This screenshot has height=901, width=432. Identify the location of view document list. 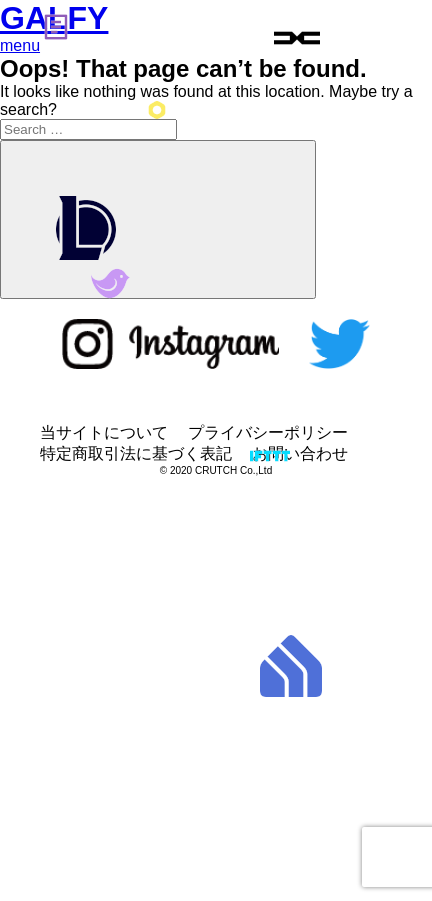
(56, 27).